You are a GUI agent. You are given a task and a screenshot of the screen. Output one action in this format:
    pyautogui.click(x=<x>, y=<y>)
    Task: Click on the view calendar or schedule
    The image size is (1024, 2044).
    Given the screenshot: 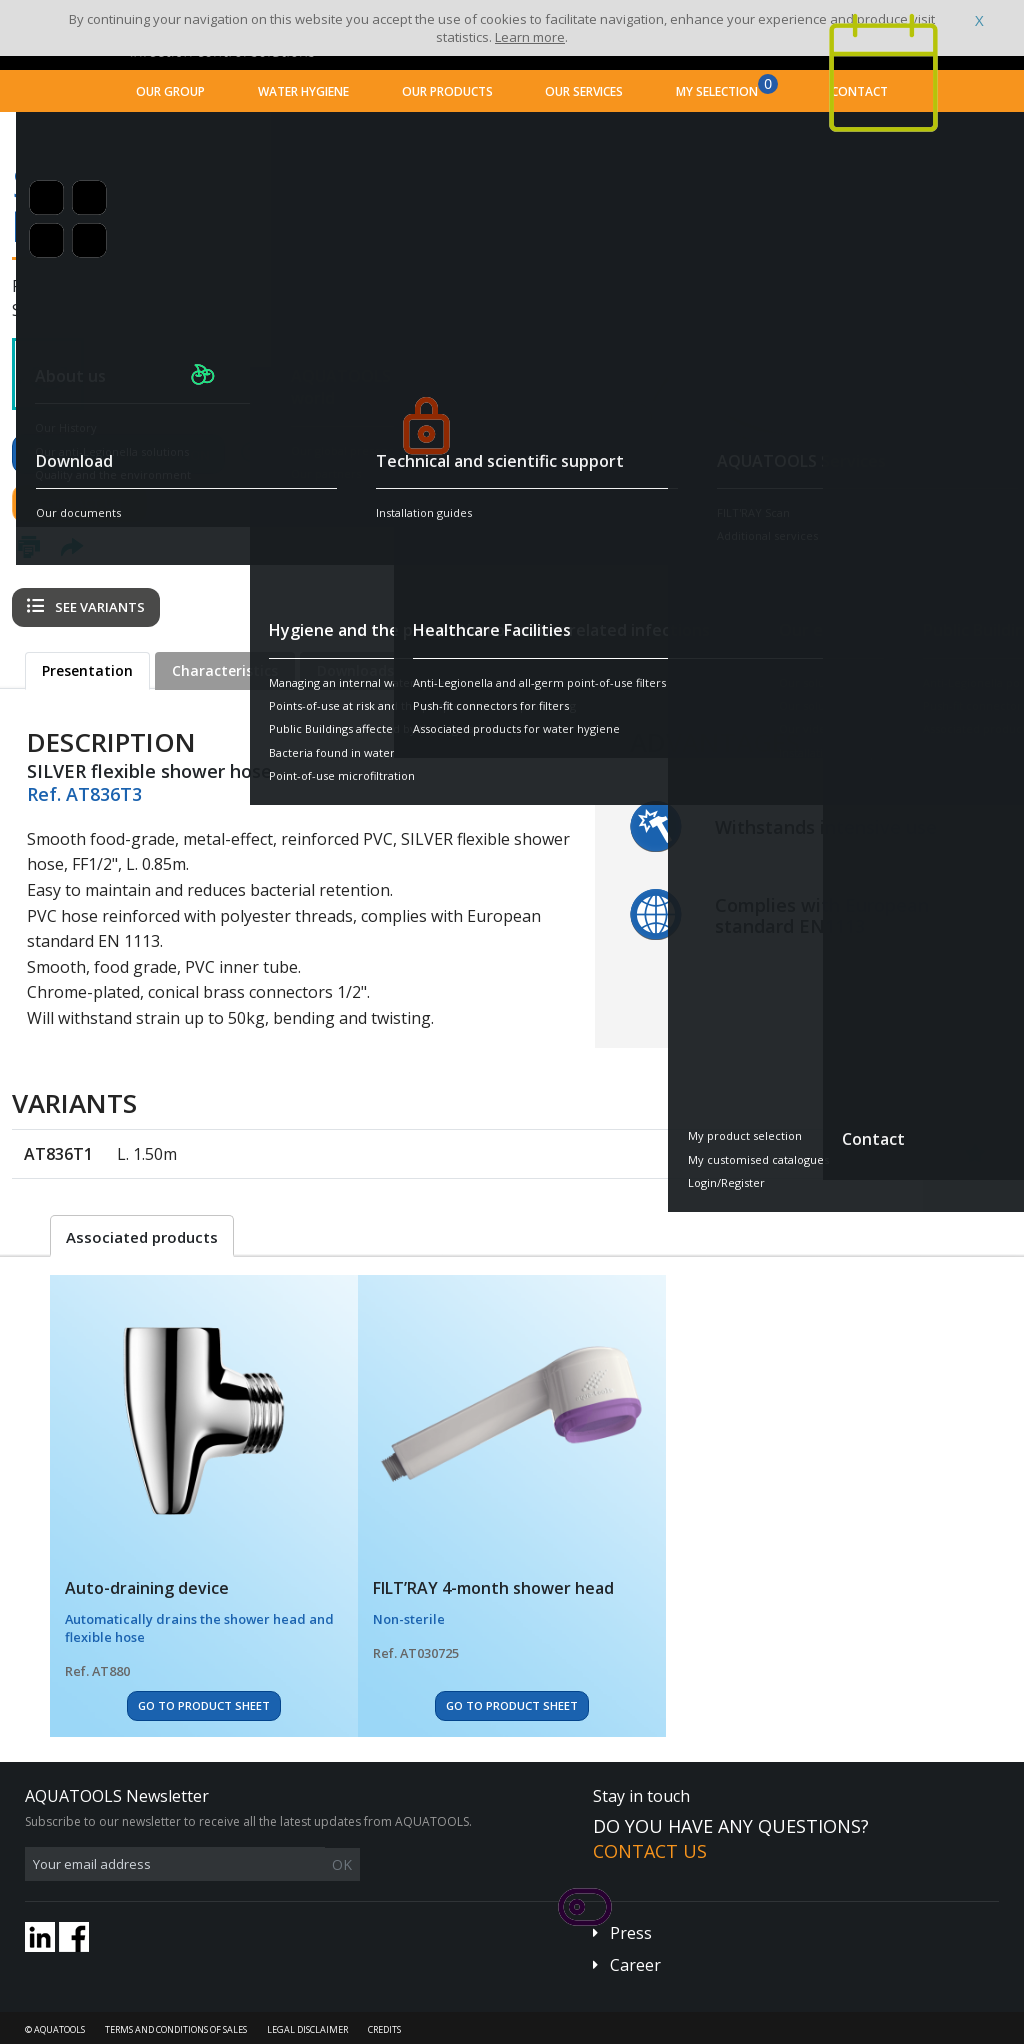 What is the action you would take?
    pyautogui.click(x=883, y=77)
    